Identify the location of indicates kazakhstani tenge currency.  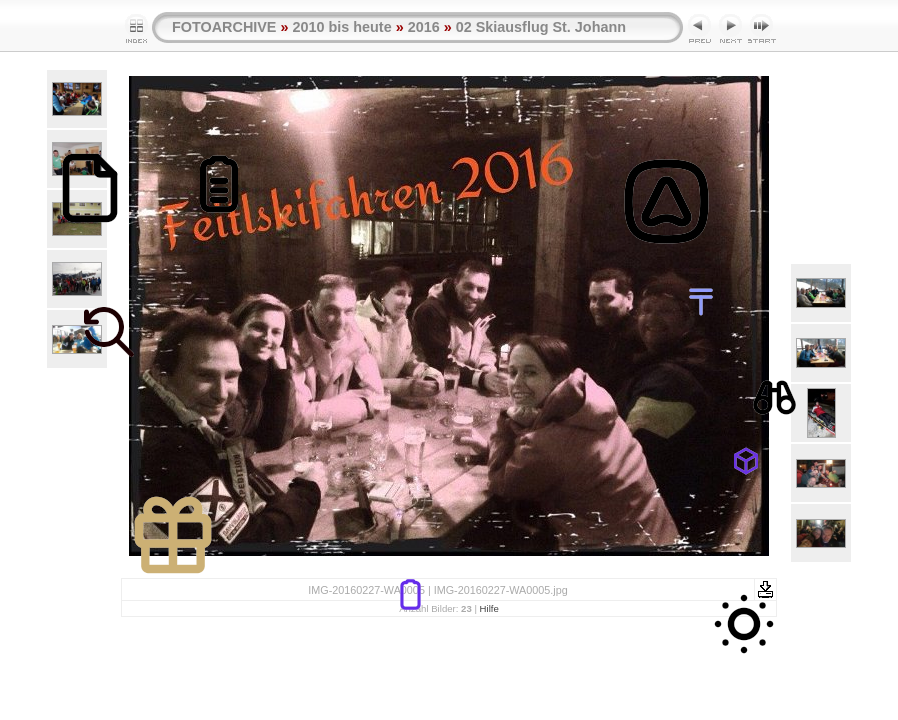
(701, 302).